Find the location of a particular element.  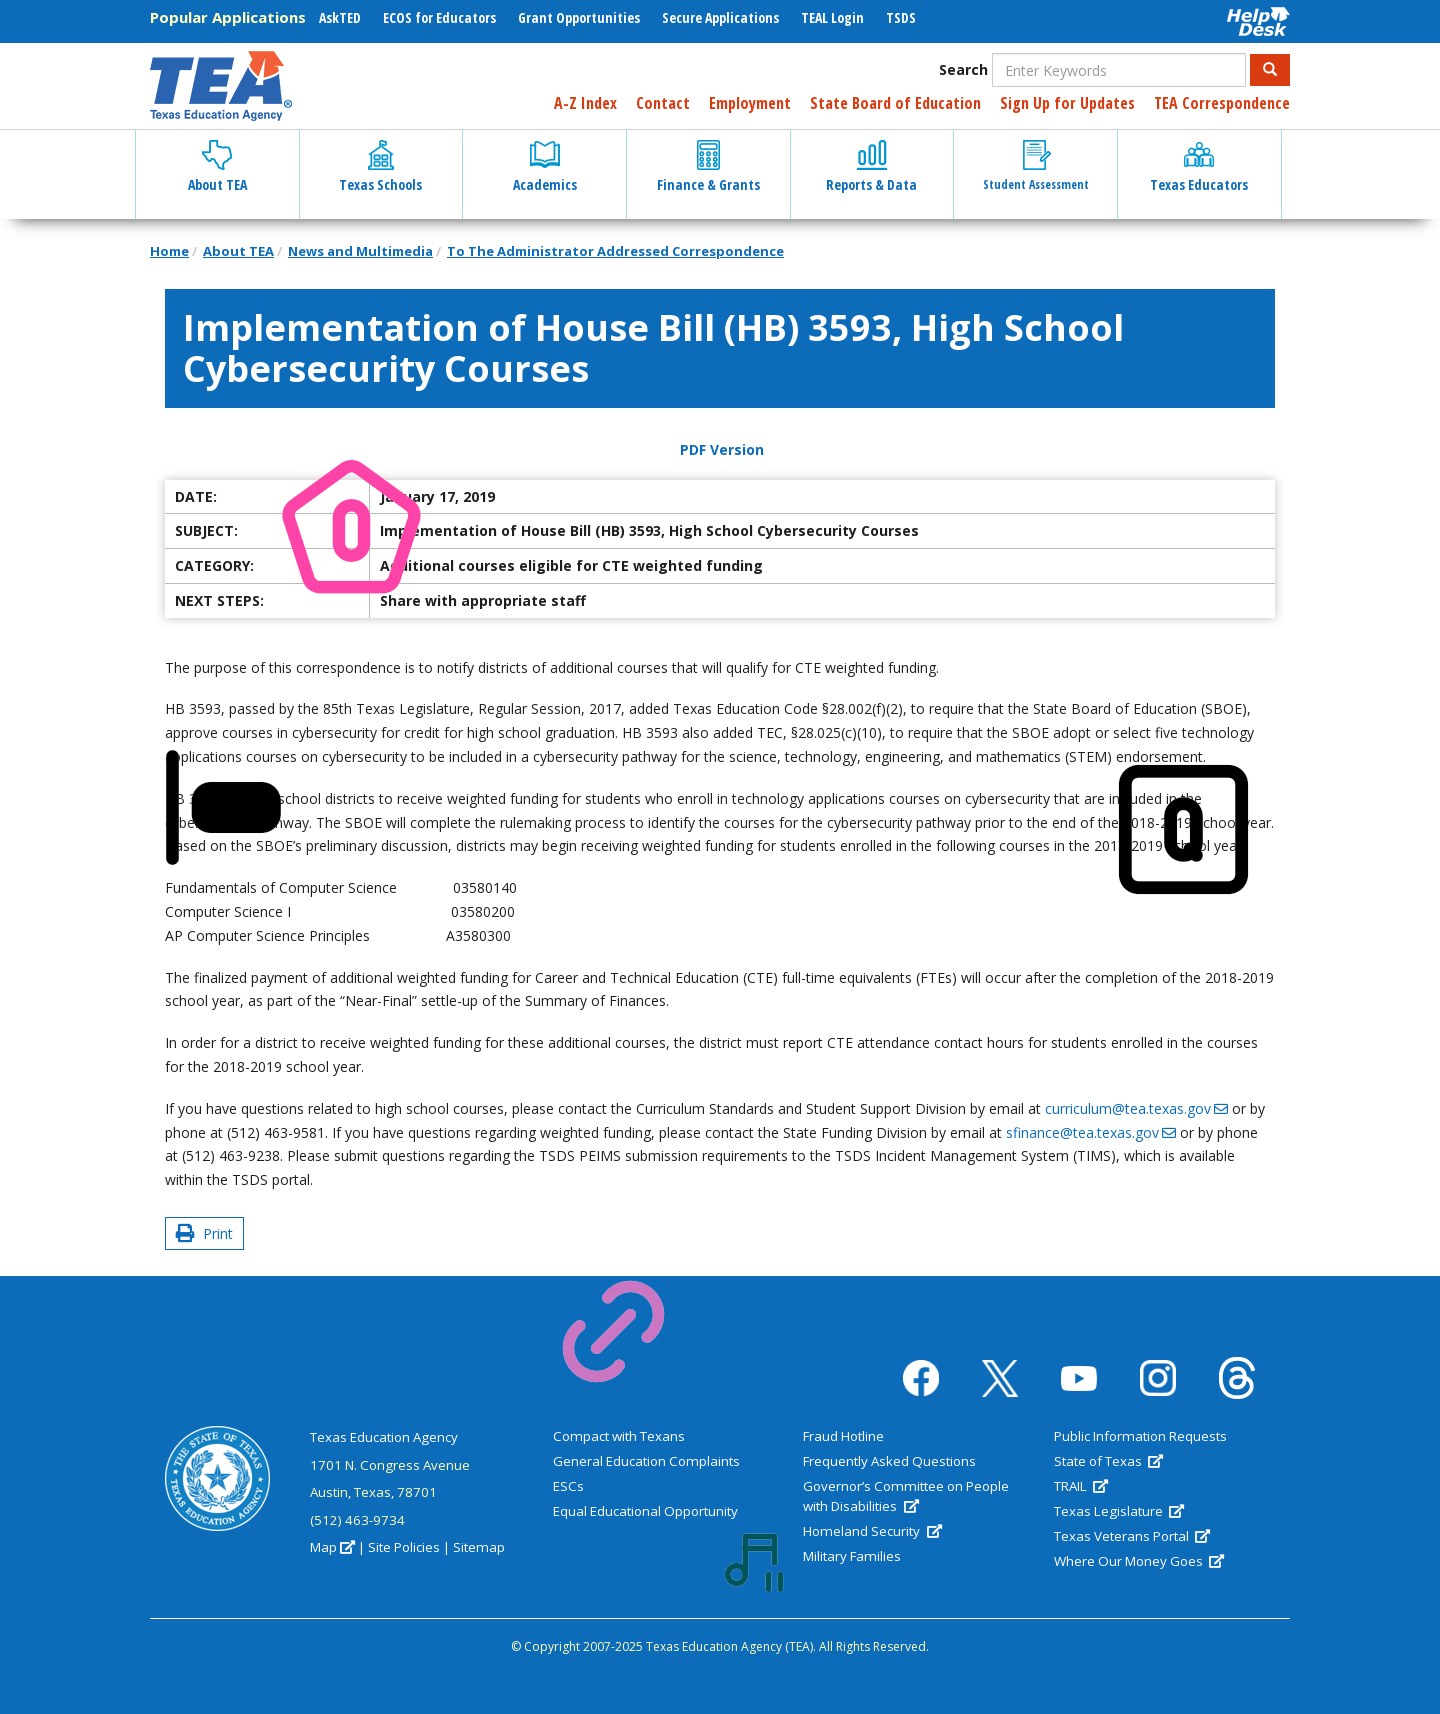

represents the letter Q in a keyboard or text input is located at coordinates (1183, 829).